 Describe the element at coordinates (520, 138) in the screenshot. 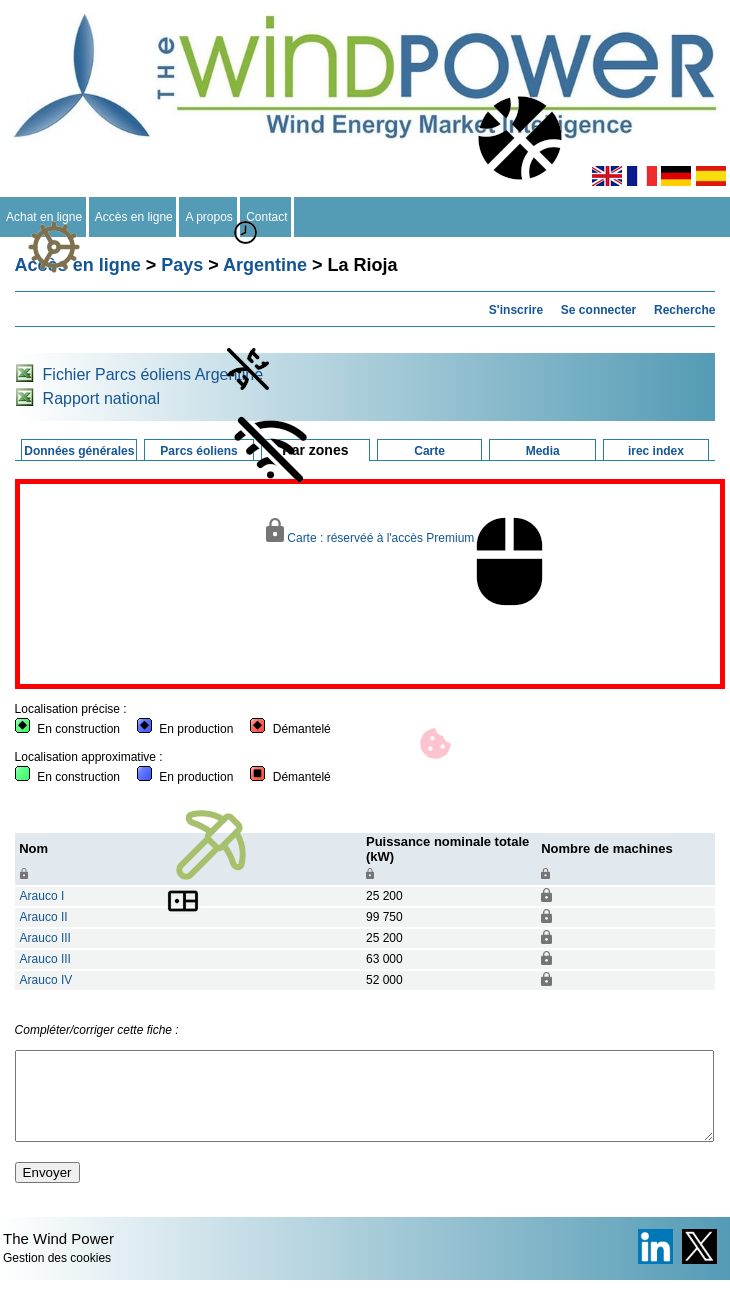

I see `access sports or basketball-related content` at that location.